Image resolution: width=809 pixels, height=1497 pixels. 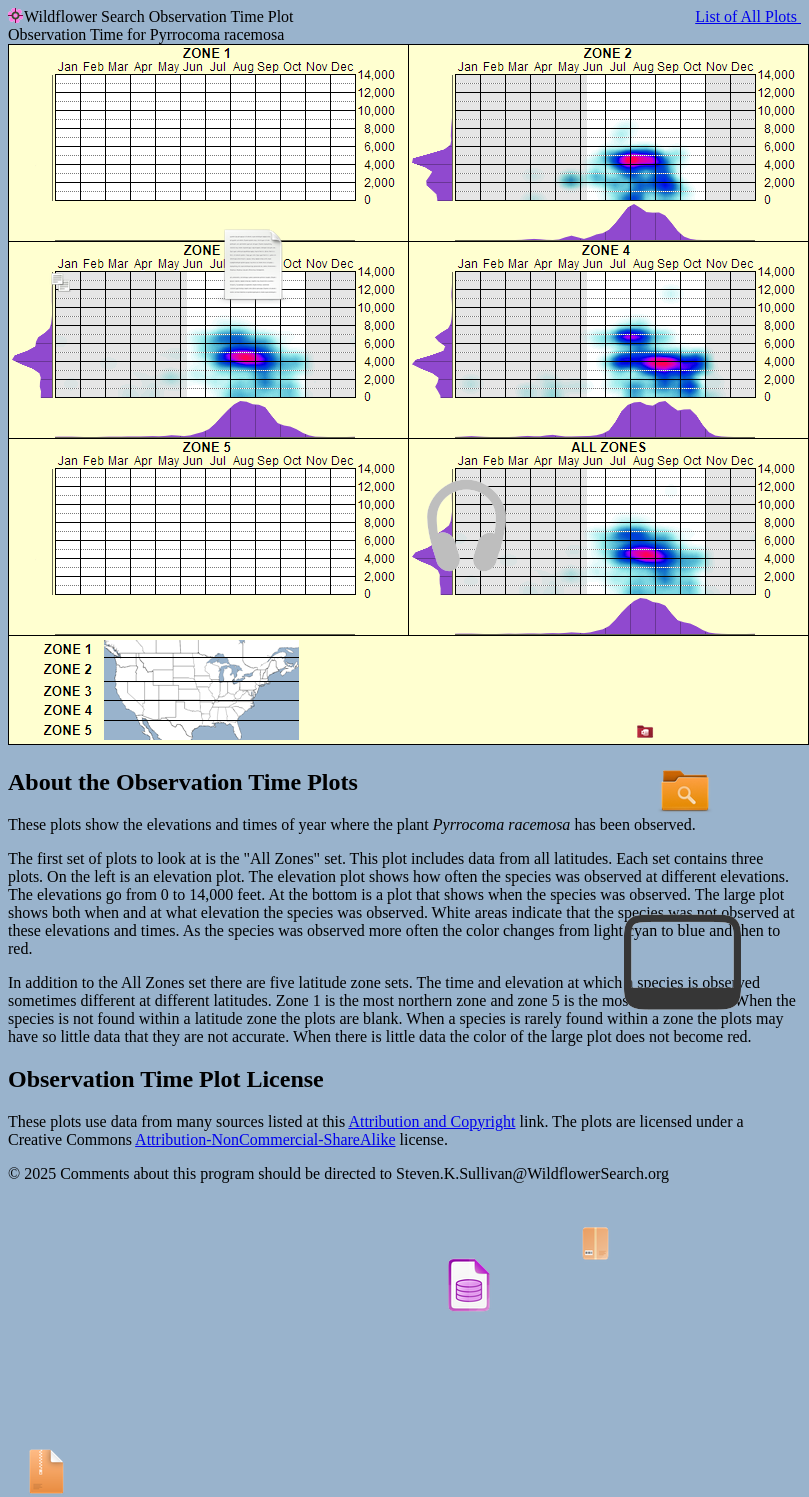 What do you see at coordinates (645, 732) in the screenshot?
I see `folder containing microsoft access database files` at bounding box center [645, 732].